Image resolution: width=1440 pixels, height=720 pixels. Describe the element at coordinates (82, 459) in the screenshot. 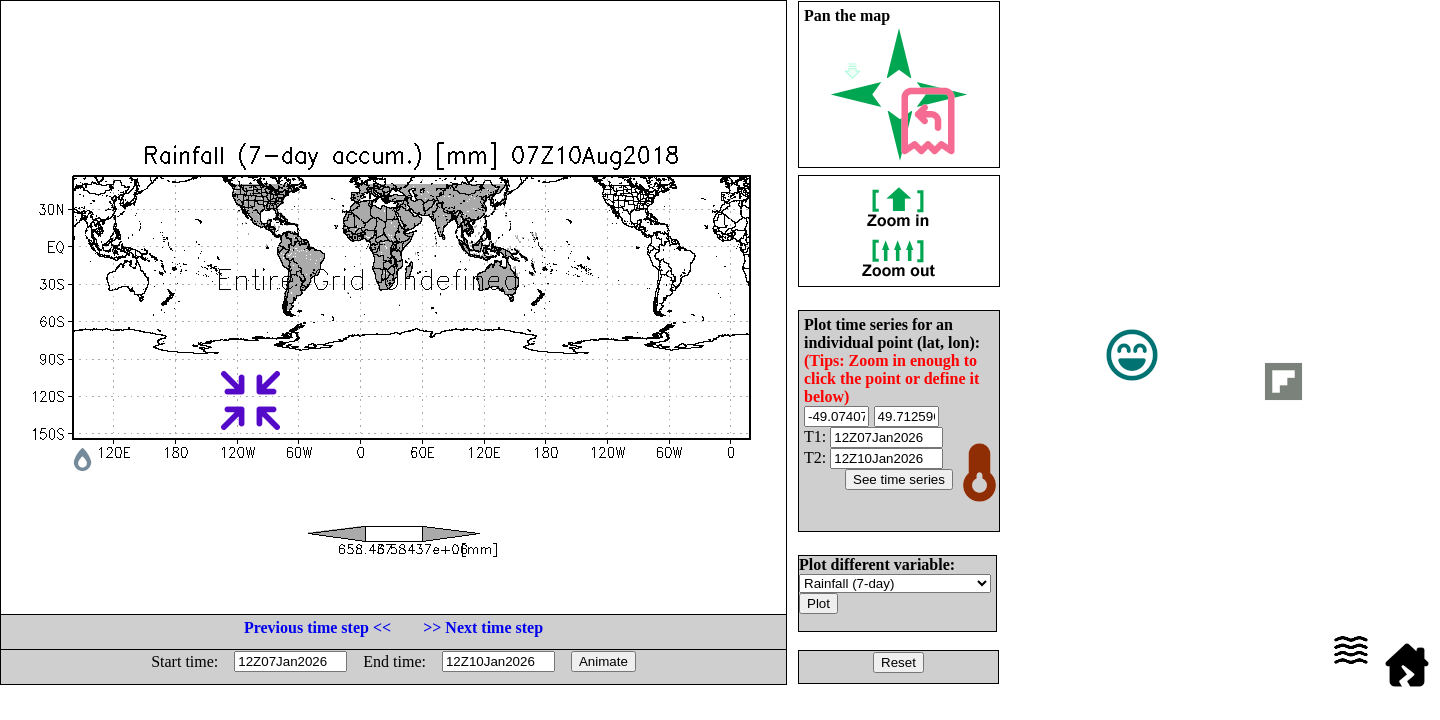

I see `indicates flammable or combustible content` at that location.